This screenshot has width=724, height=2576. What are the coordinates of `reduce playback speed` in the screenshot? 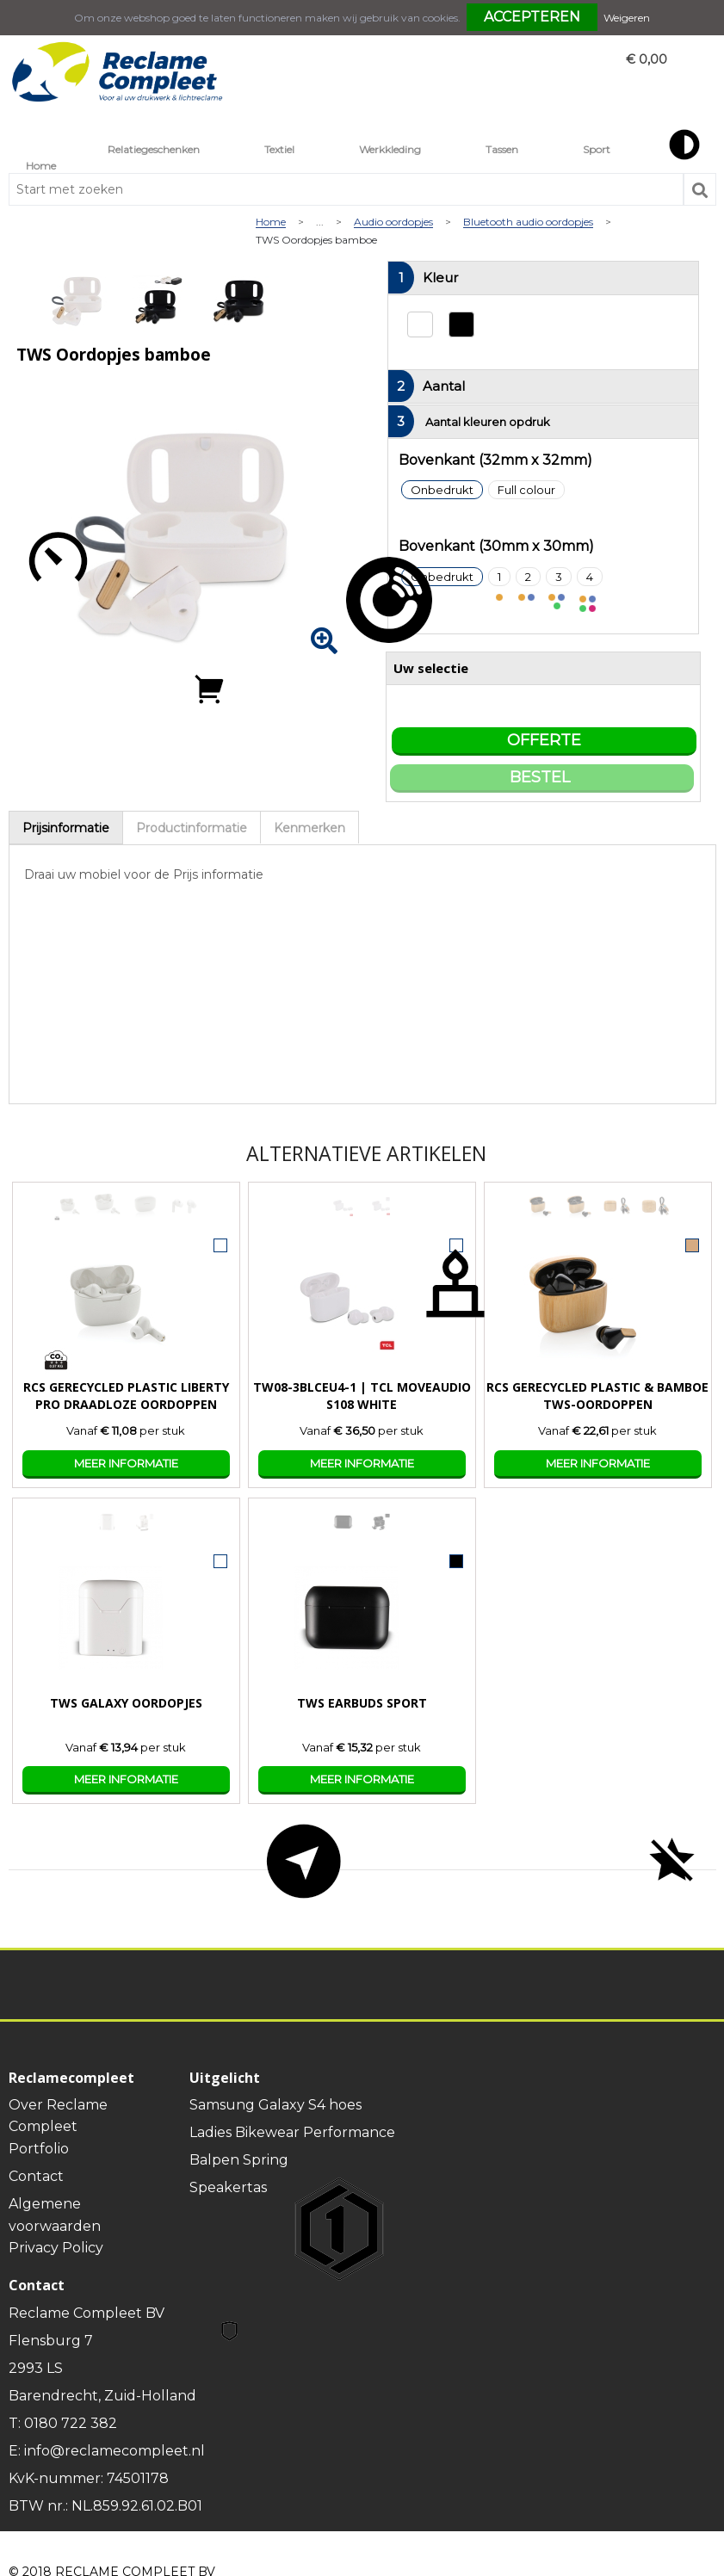 It's located at (58, 558).